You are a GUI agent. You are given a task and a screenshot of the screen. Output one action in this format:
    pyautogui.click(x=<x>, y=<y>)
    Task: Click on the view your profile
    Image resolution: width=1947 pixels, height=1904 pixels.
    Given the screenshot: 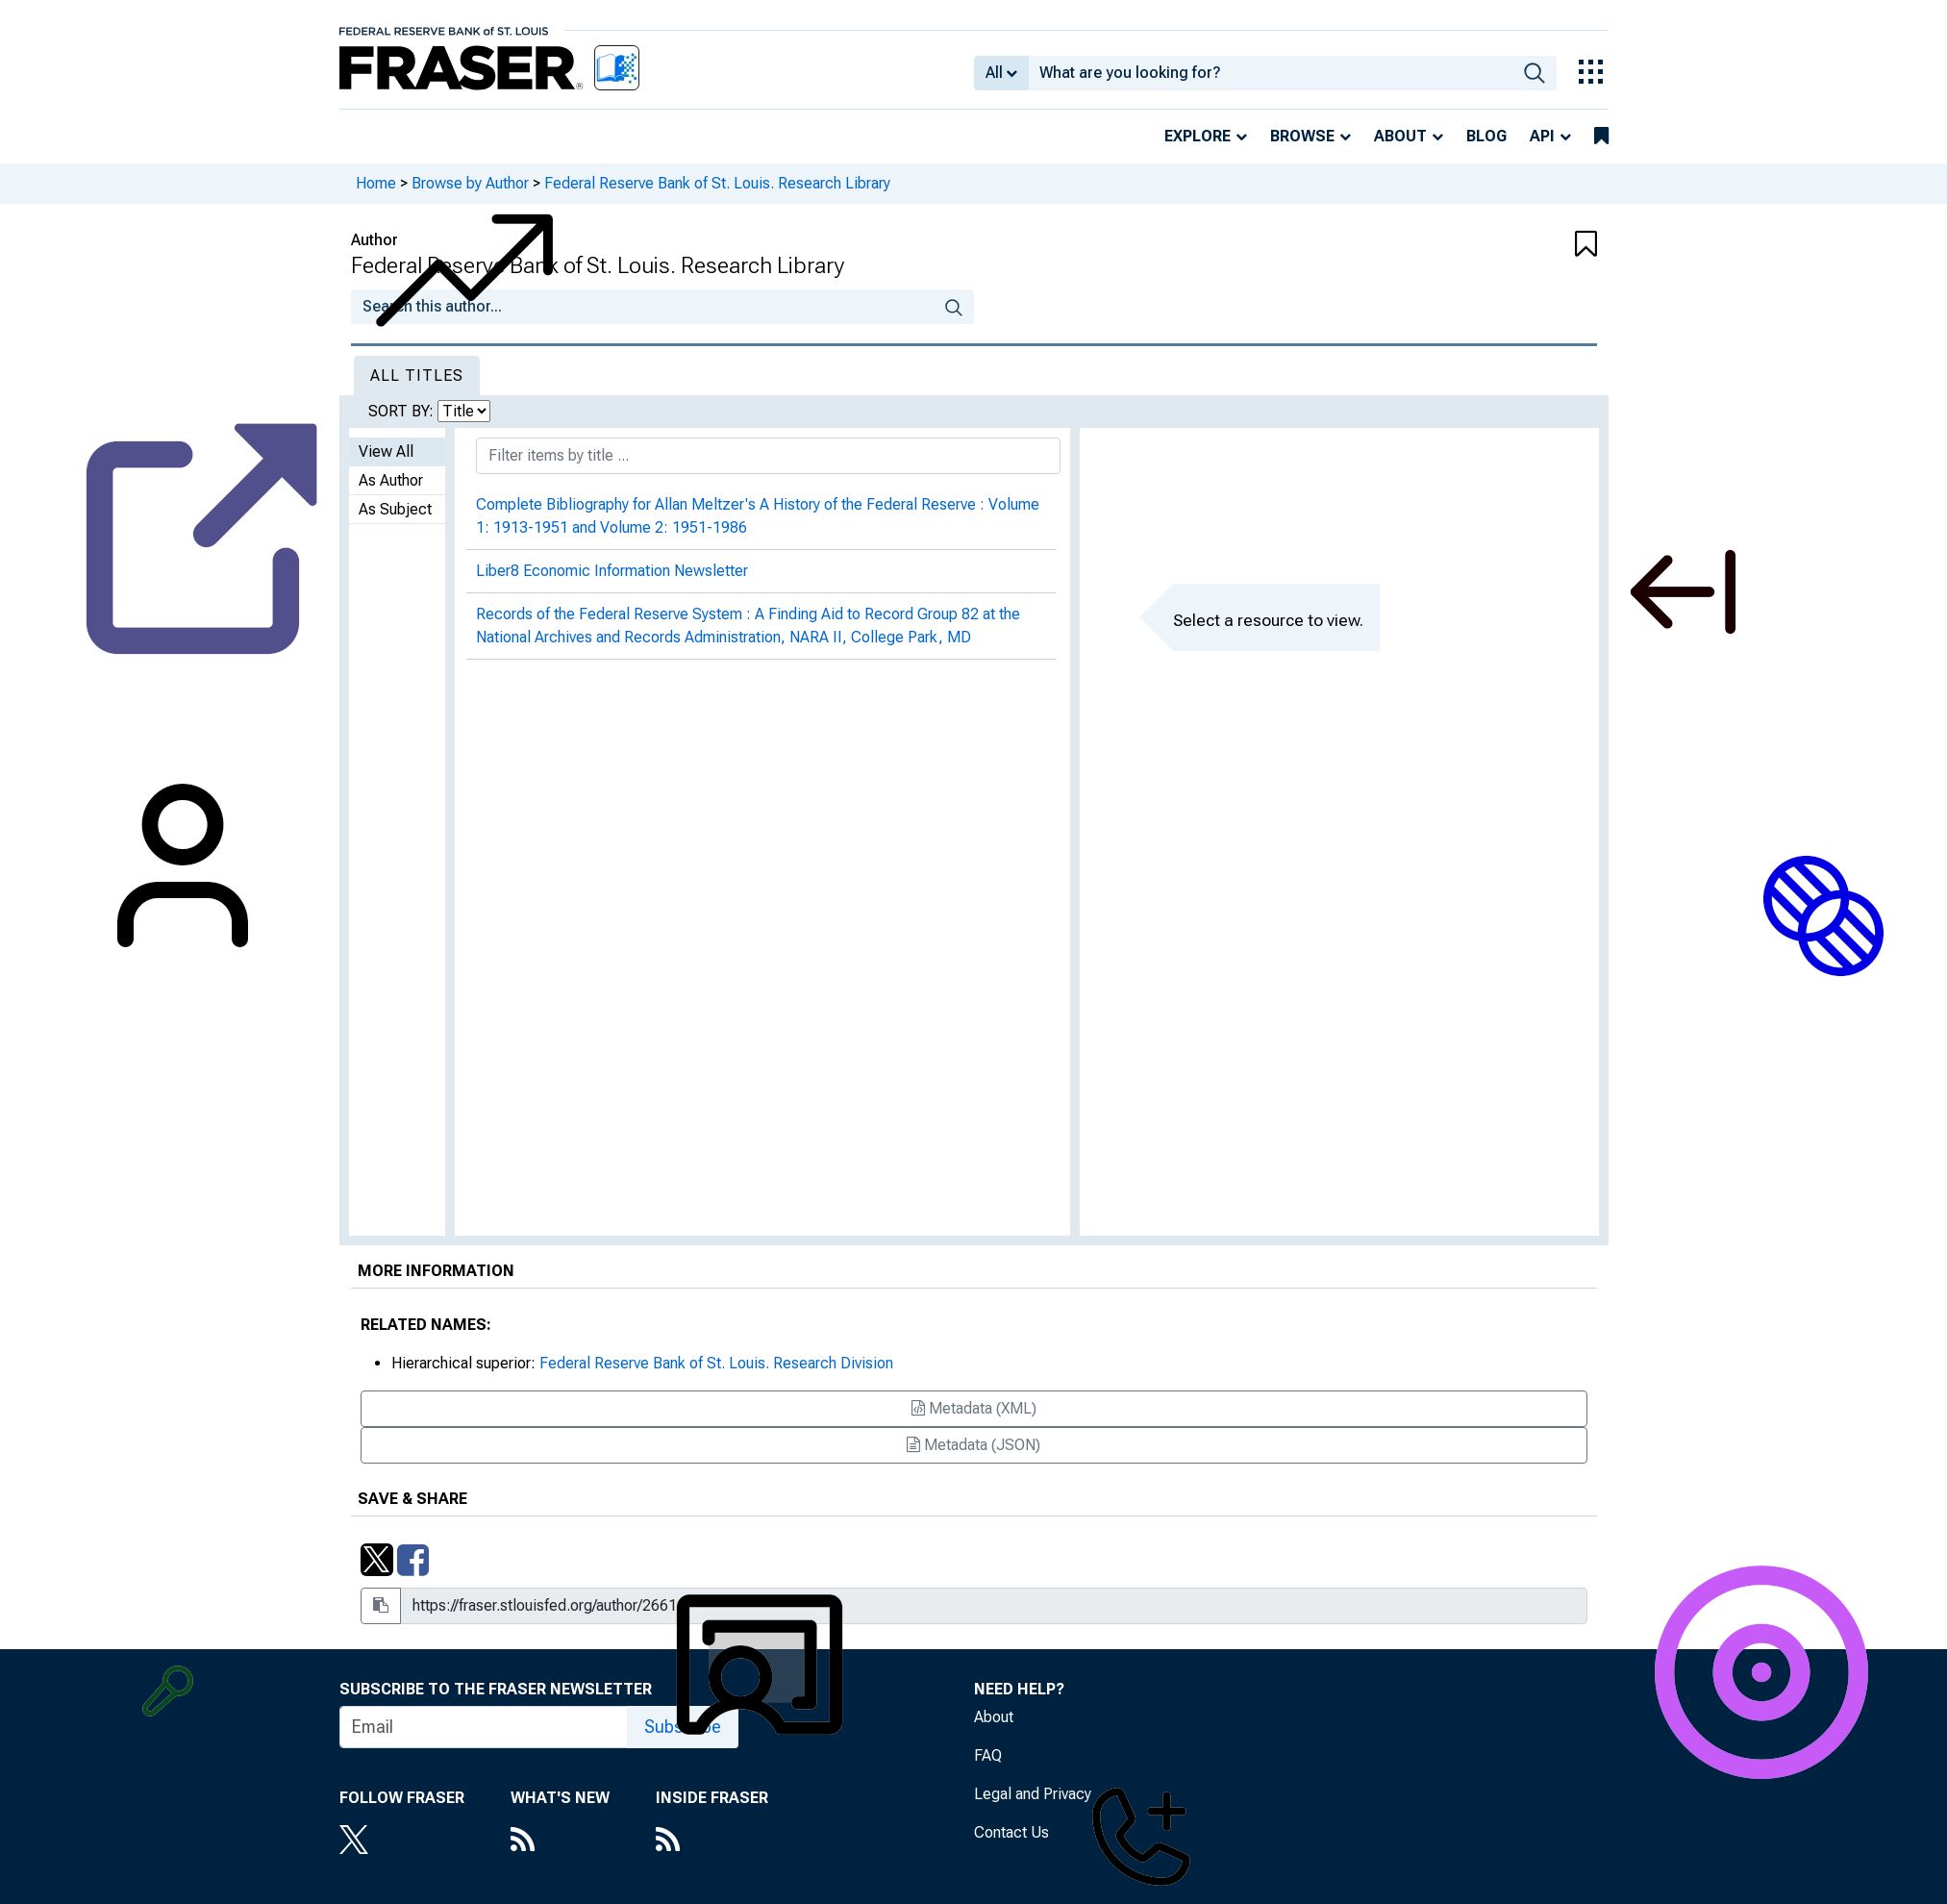 What is the action you would take?
    pyautogui.click(x=183, y=865)
    